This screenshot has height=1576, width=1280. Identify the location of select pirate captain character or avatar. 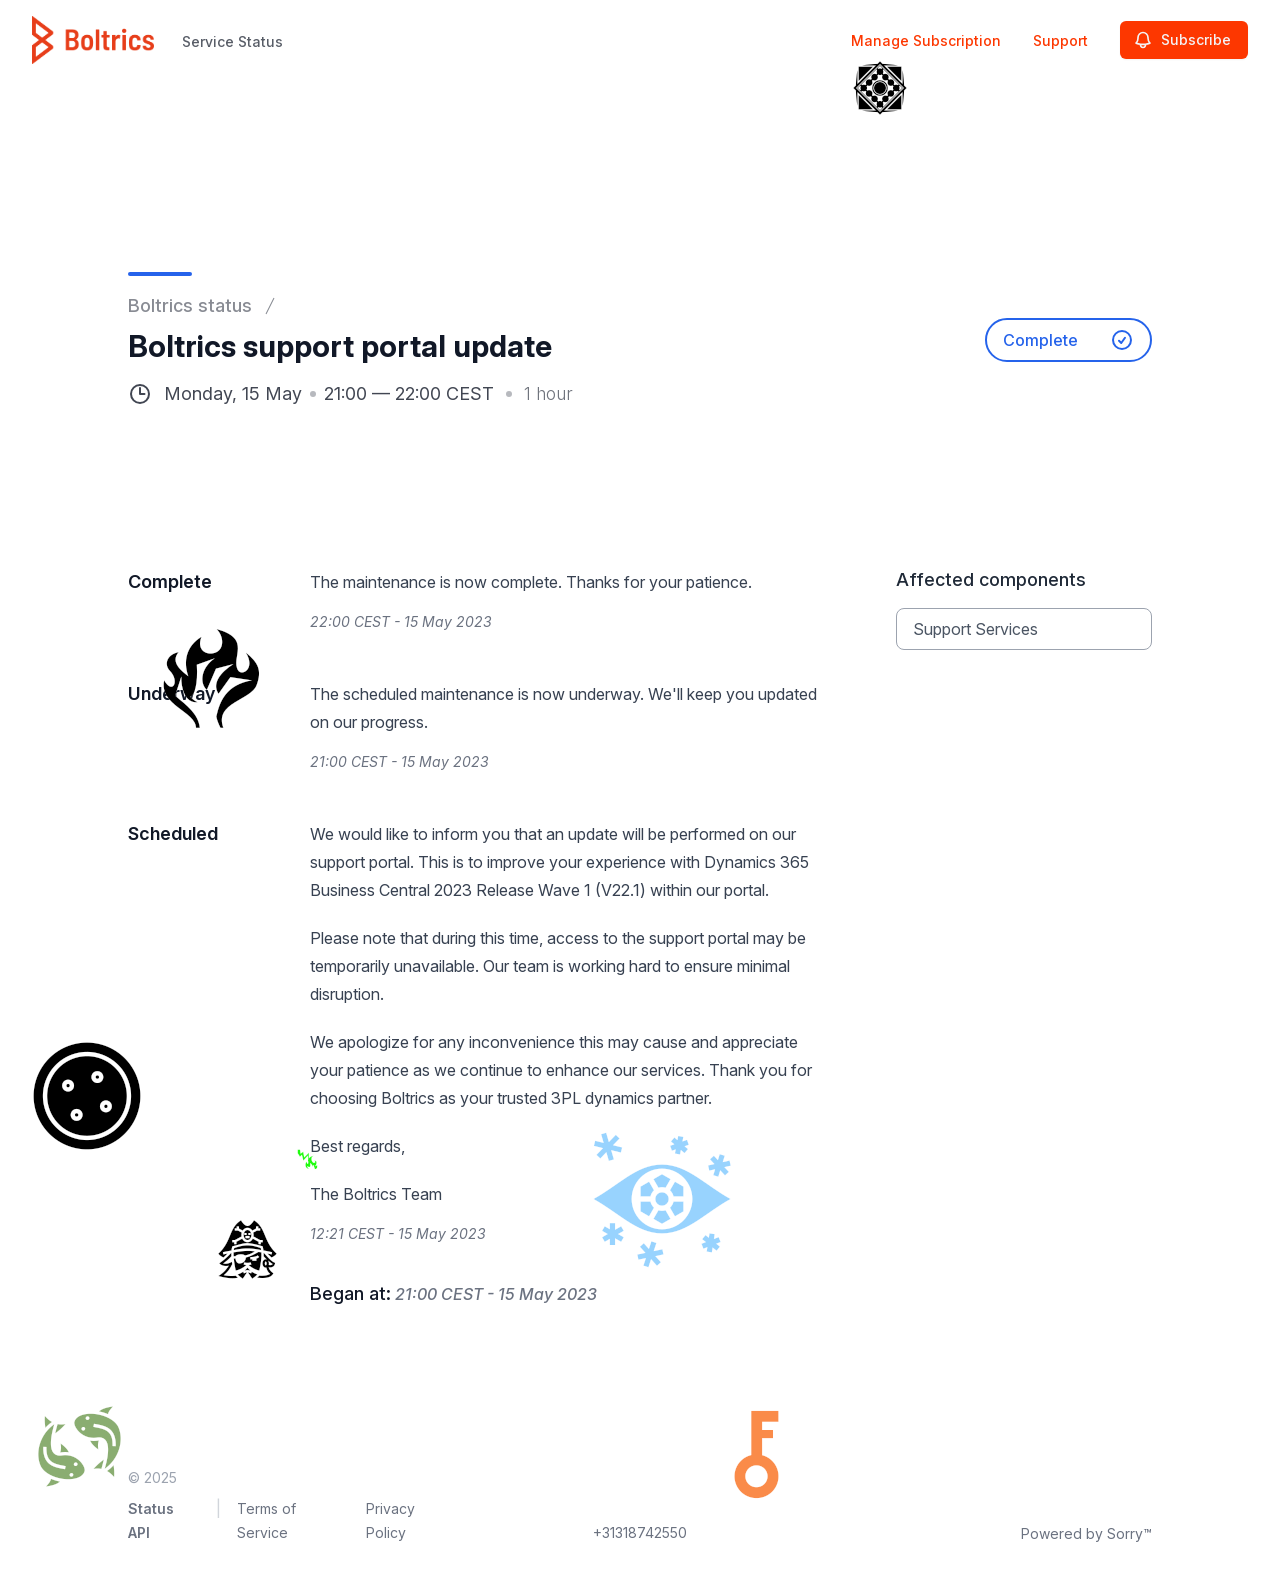
(247, 1249).